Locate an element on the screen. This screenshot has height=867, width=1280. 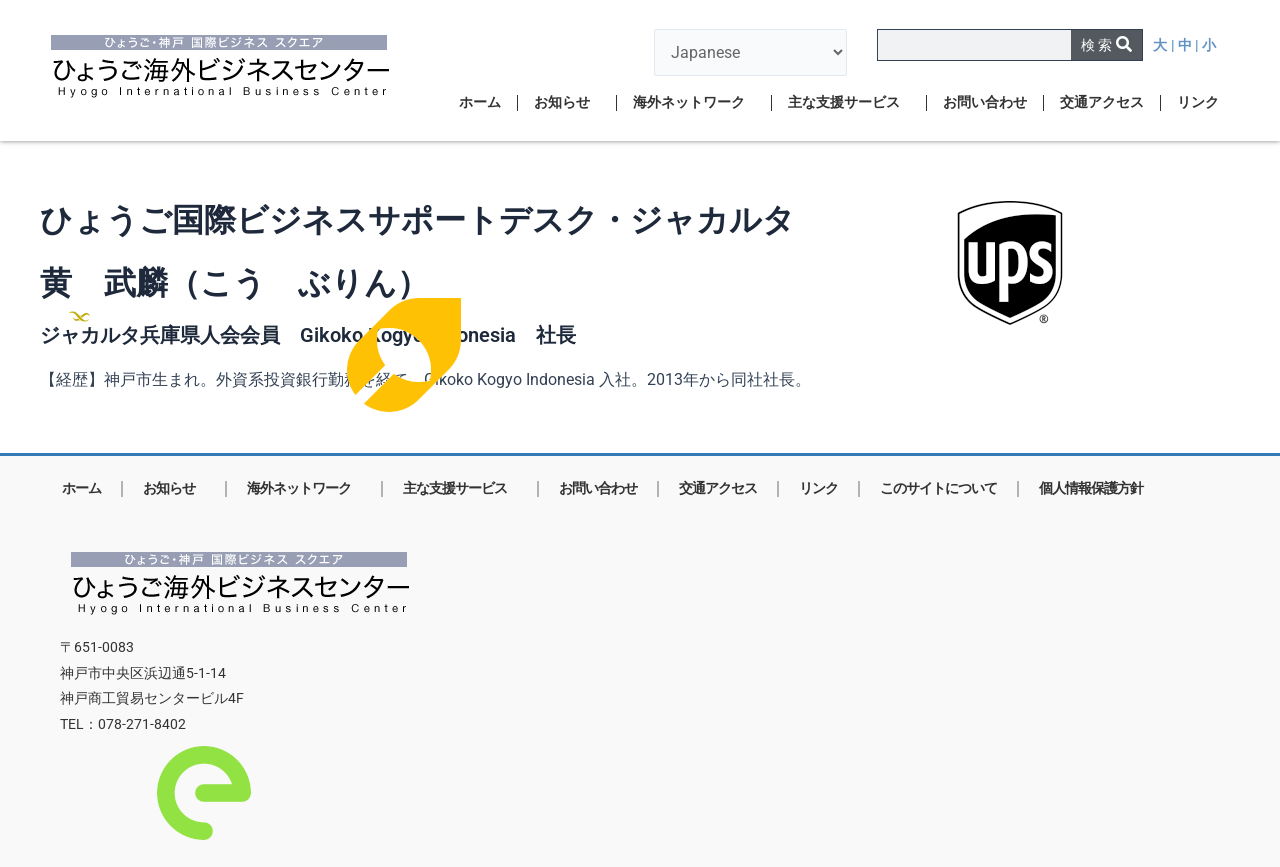
UPS shipping and tracking services is located at coordinates (1010, 263).